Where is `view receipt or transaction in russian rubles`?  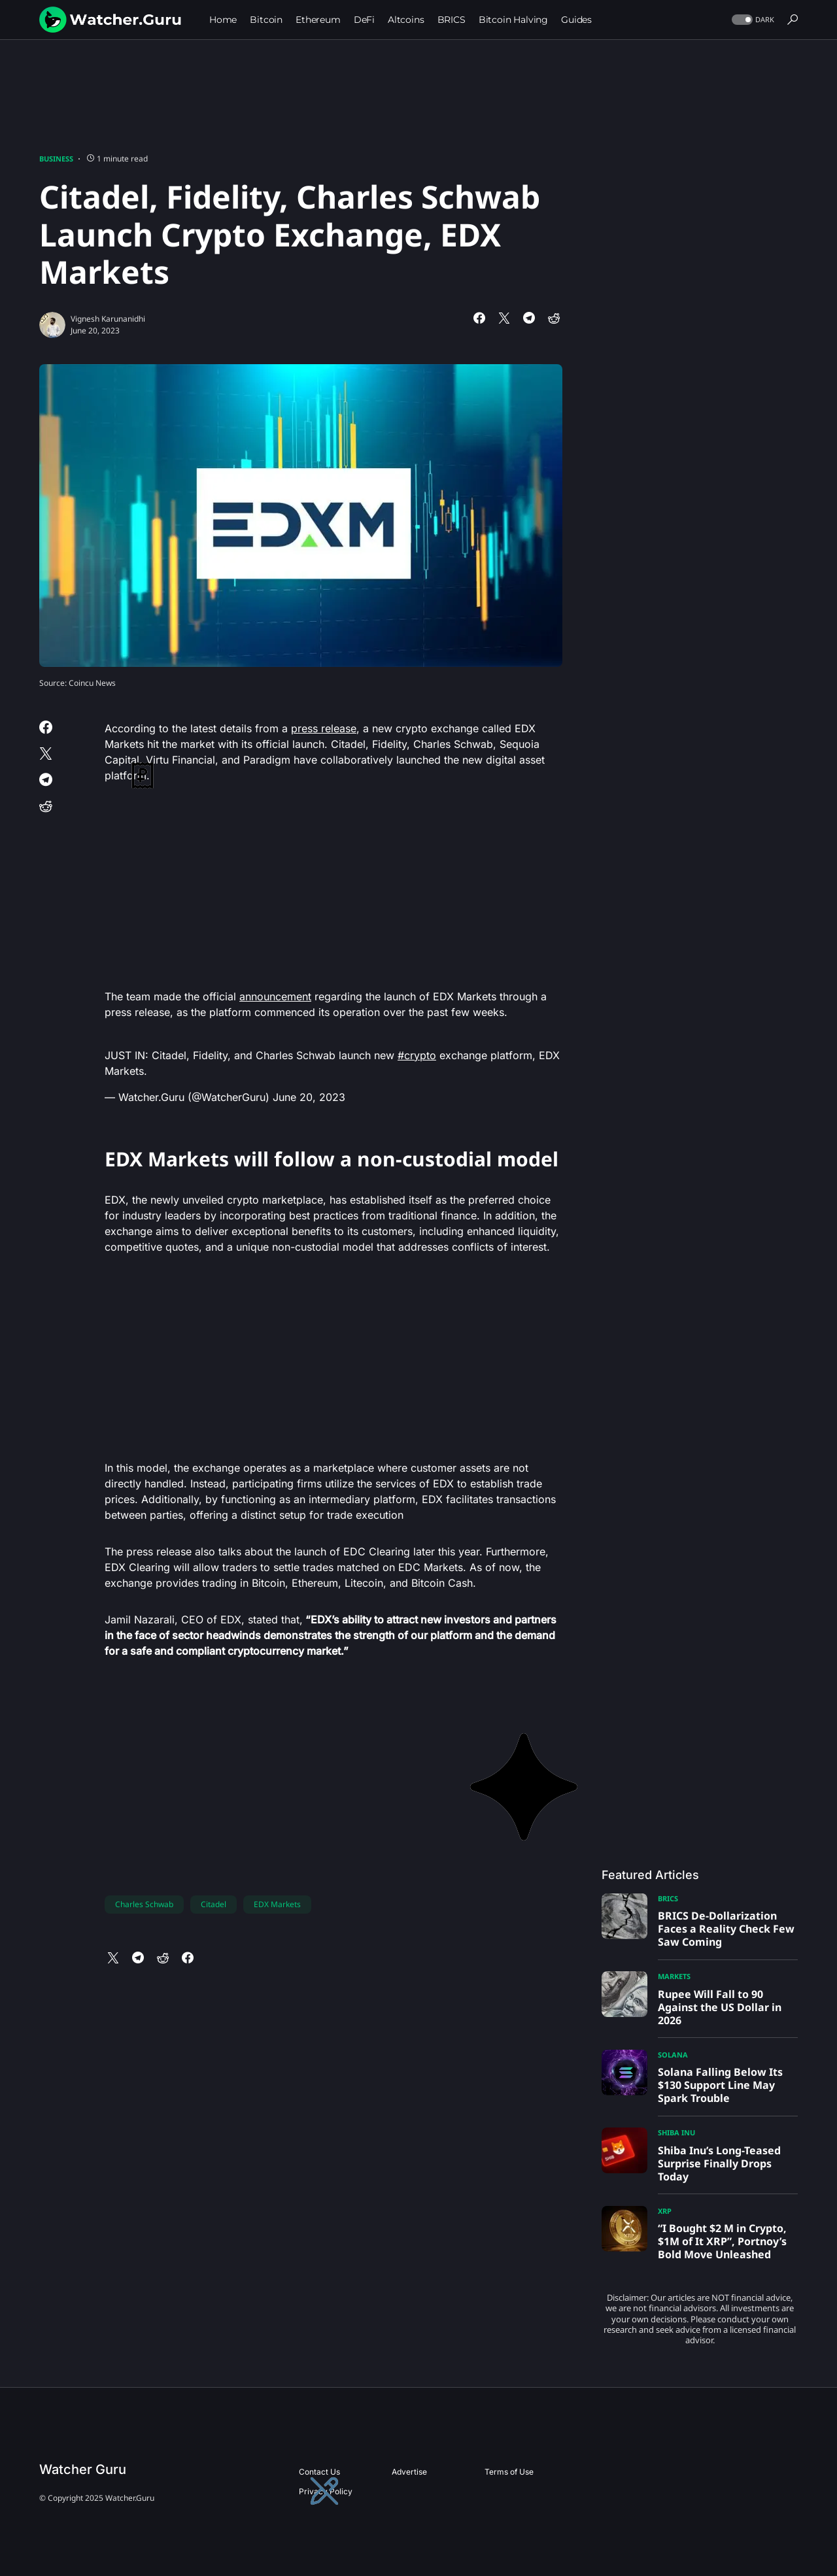
view receipt or transaction in russian rubles is located at coordinates (143, 775).